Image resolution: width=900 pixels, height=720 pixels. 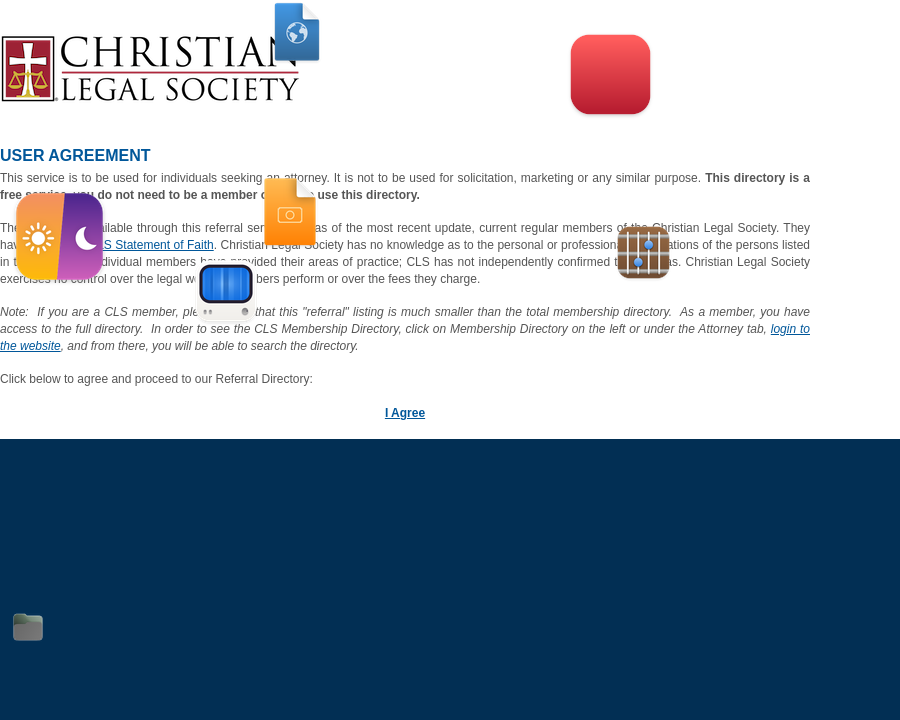 I want to click on drop files here to add to folder, so click(x=28, y=627).